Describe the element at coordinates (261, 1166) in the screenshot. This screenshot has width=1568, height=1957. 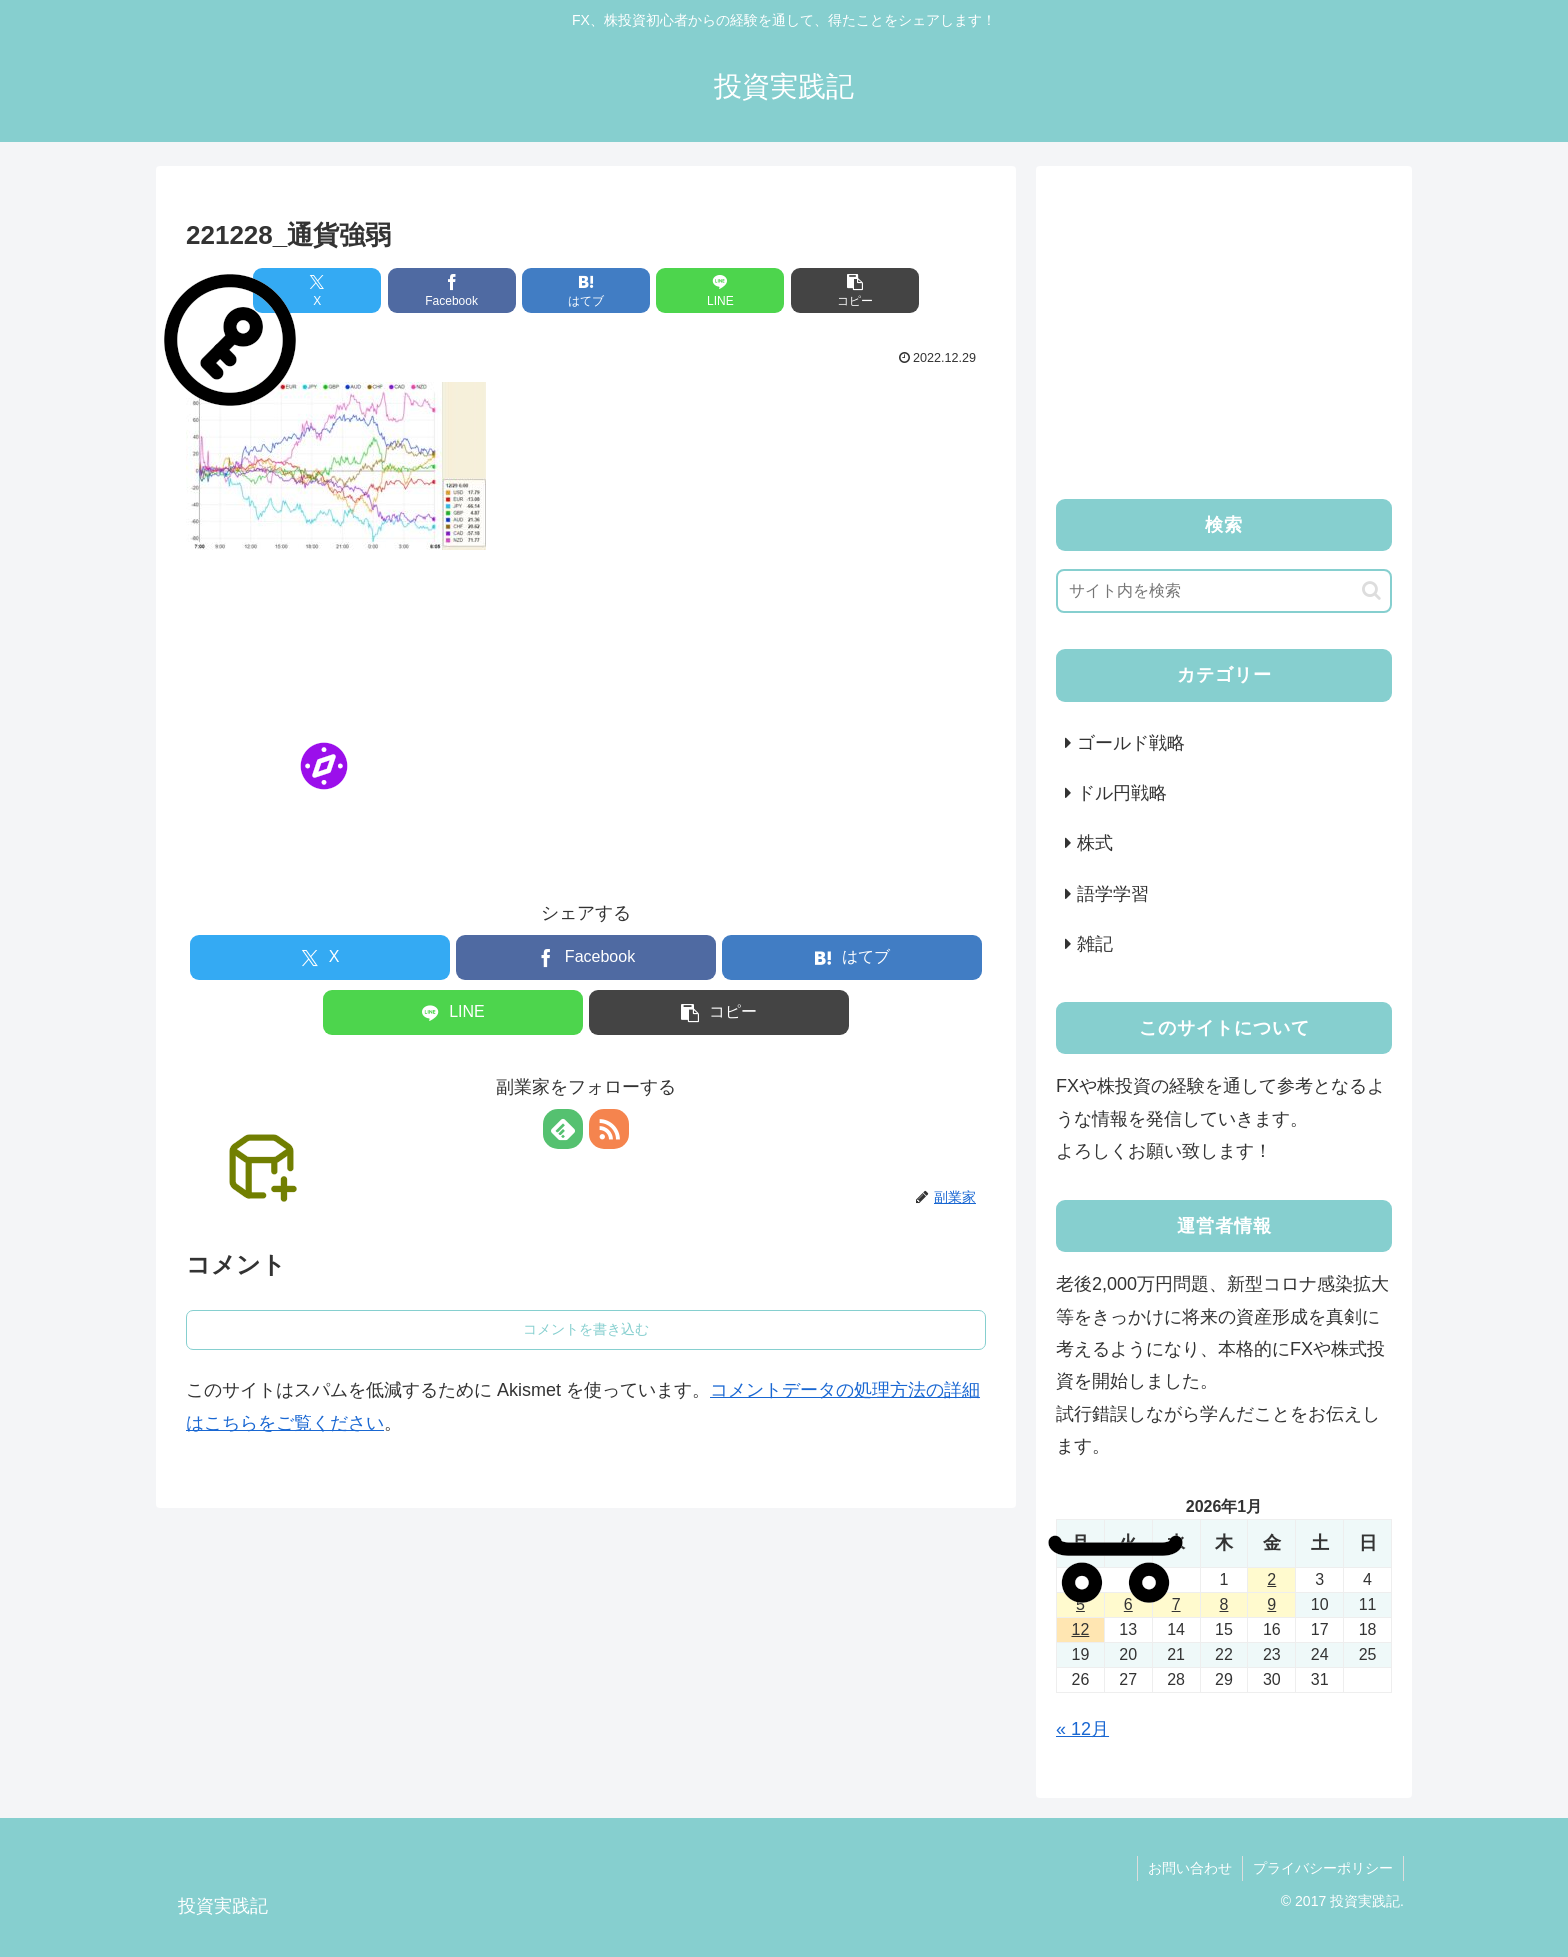
I see `add a new 3D object or shape` at that location.